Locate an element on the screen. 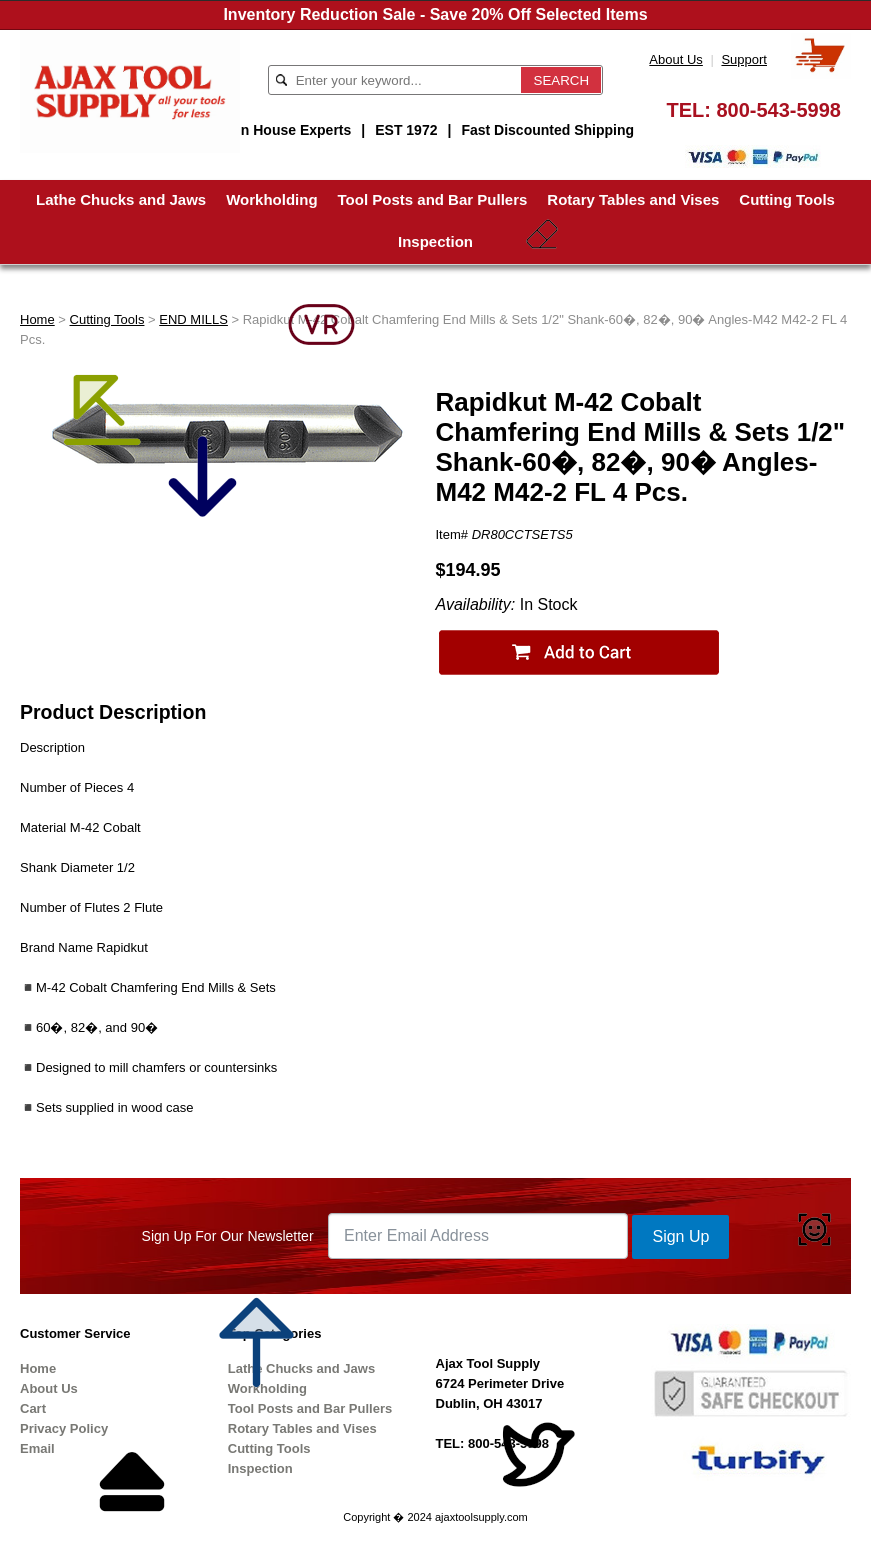 This screenshot has width=871, height=1547. scan face to unlock or authenticate is located at coordinates (814, 1229).